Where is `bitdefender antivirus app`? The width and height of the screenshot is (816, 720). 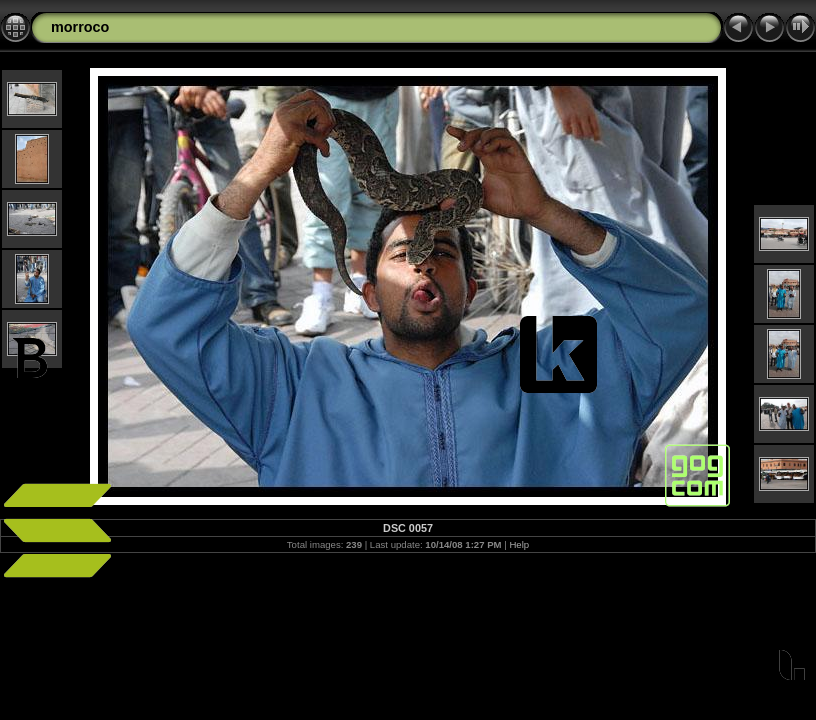
bitdefender antivirus app is located at coordinates (30, 358).